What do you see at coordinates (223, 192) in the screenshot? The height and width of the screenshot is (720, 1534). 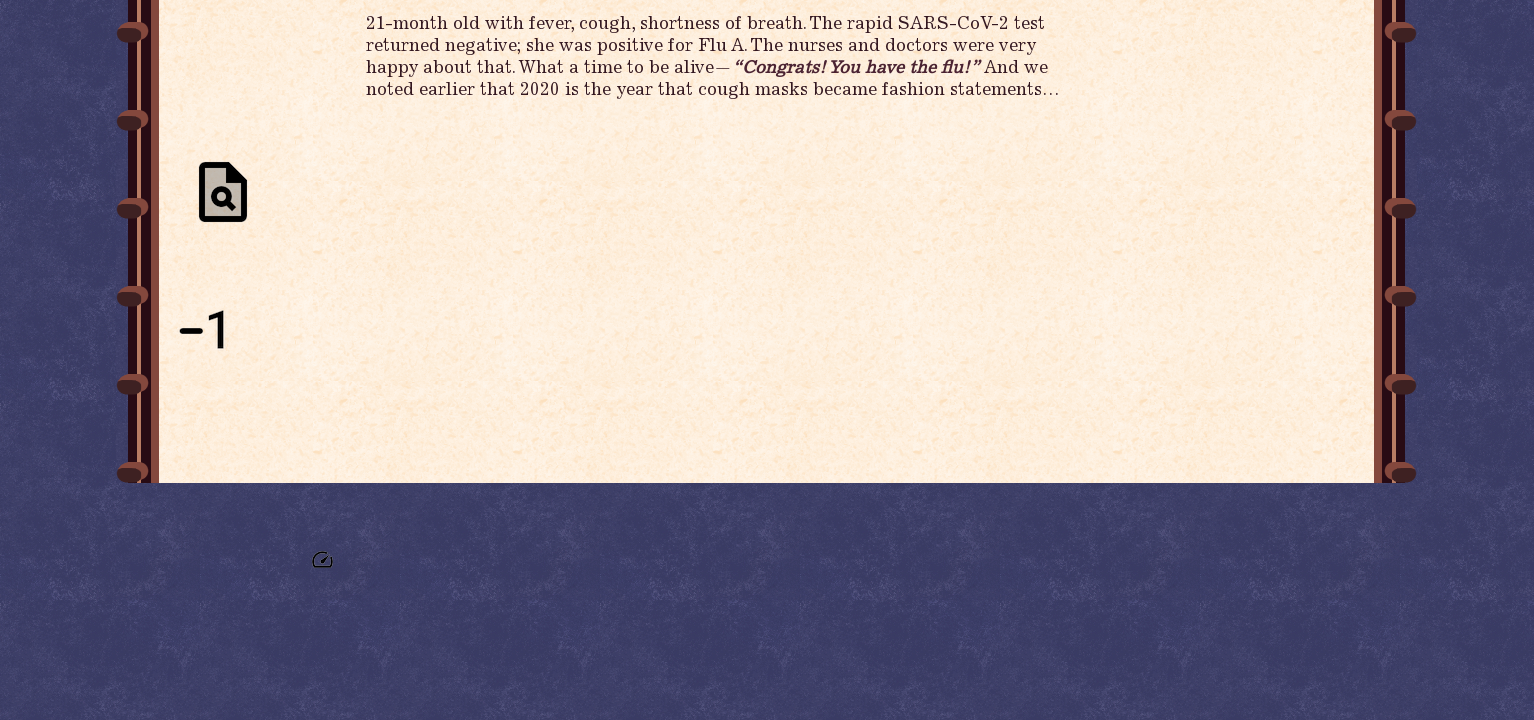 I see `search within a document` at bounding box center [223, 192].